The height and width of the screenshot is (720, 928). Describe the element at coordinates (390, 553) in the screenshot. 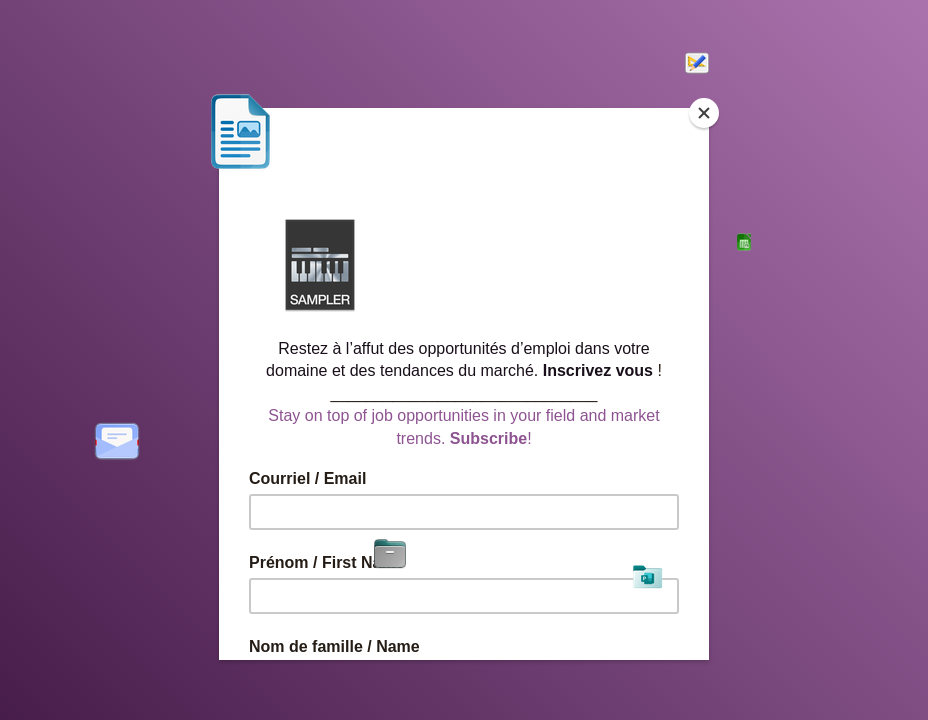

I see `open the file manager` at that location.